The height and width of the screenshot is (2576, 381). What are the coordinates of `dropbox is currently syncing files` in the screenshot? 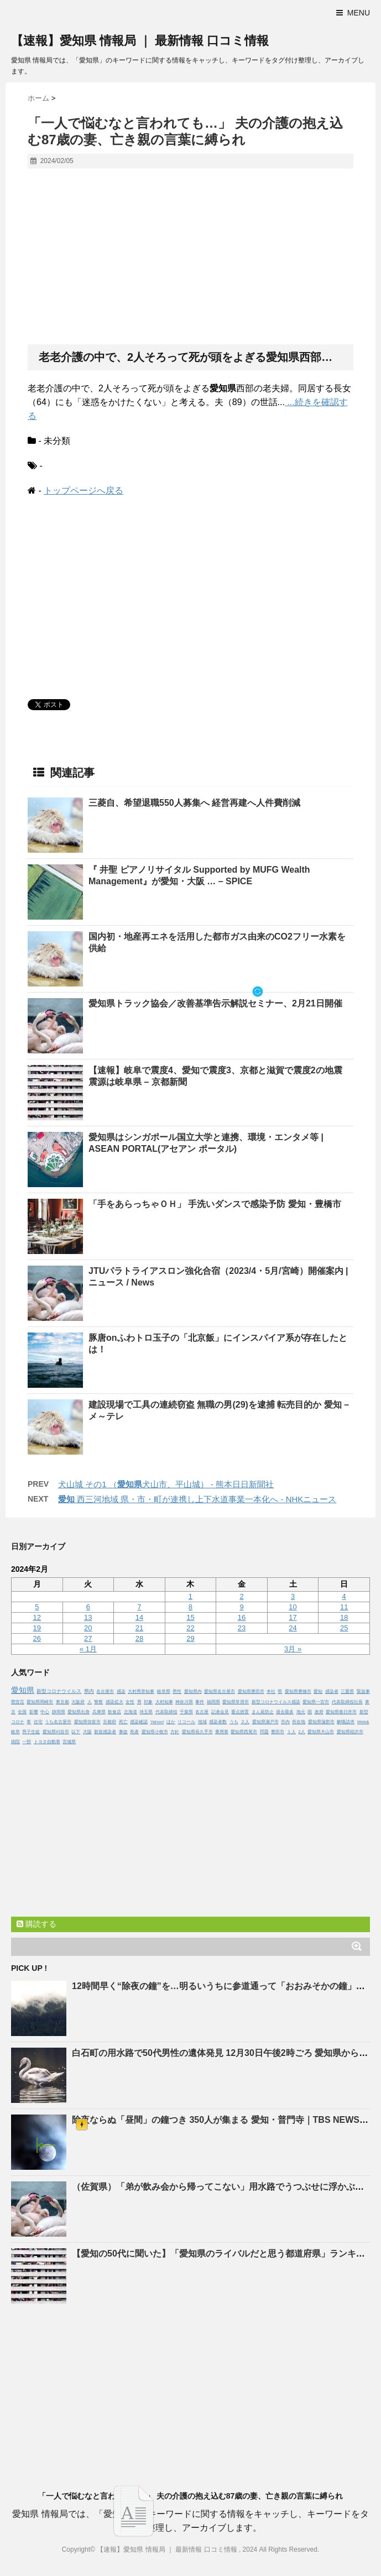 It's located at (258, 991).